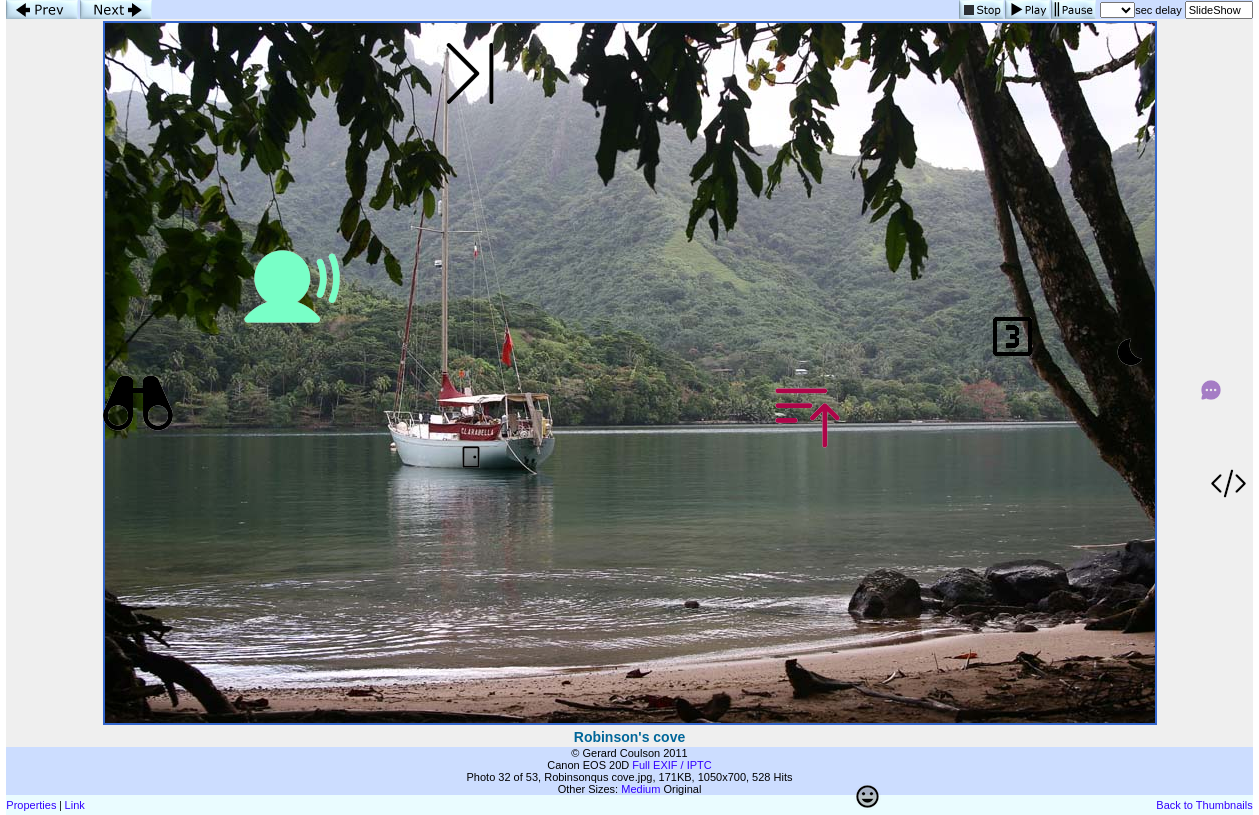 This screenshot has width=1259, height=815. I want to click on open chat or messaging, so click(1211, 390).